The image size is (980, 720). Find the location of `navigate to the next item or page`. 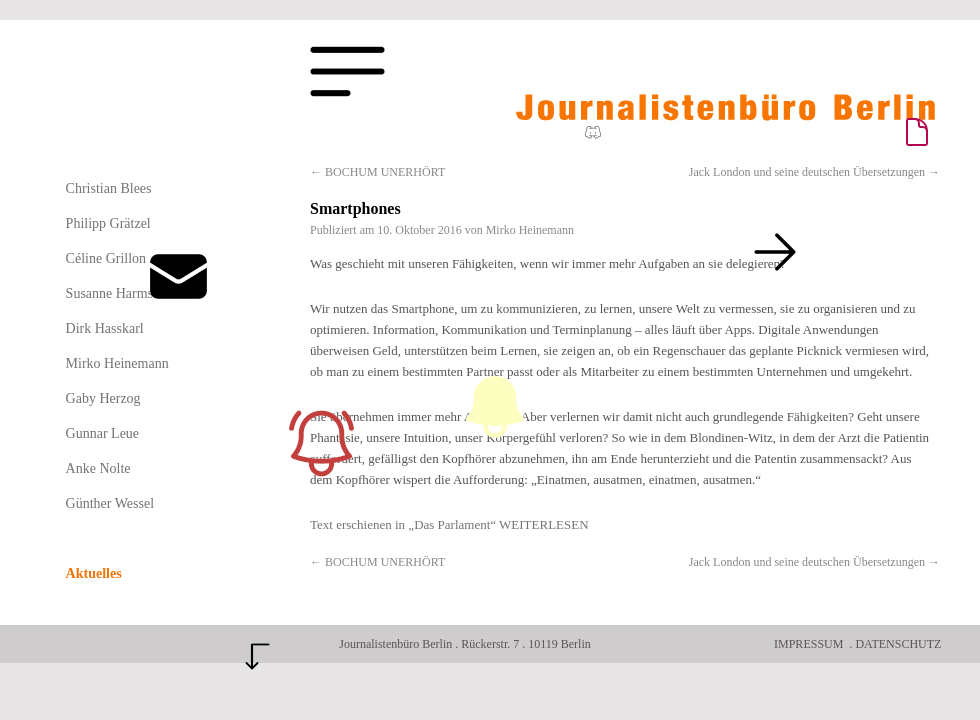

navigate to the next item or page is located at coordinates (775, 252).